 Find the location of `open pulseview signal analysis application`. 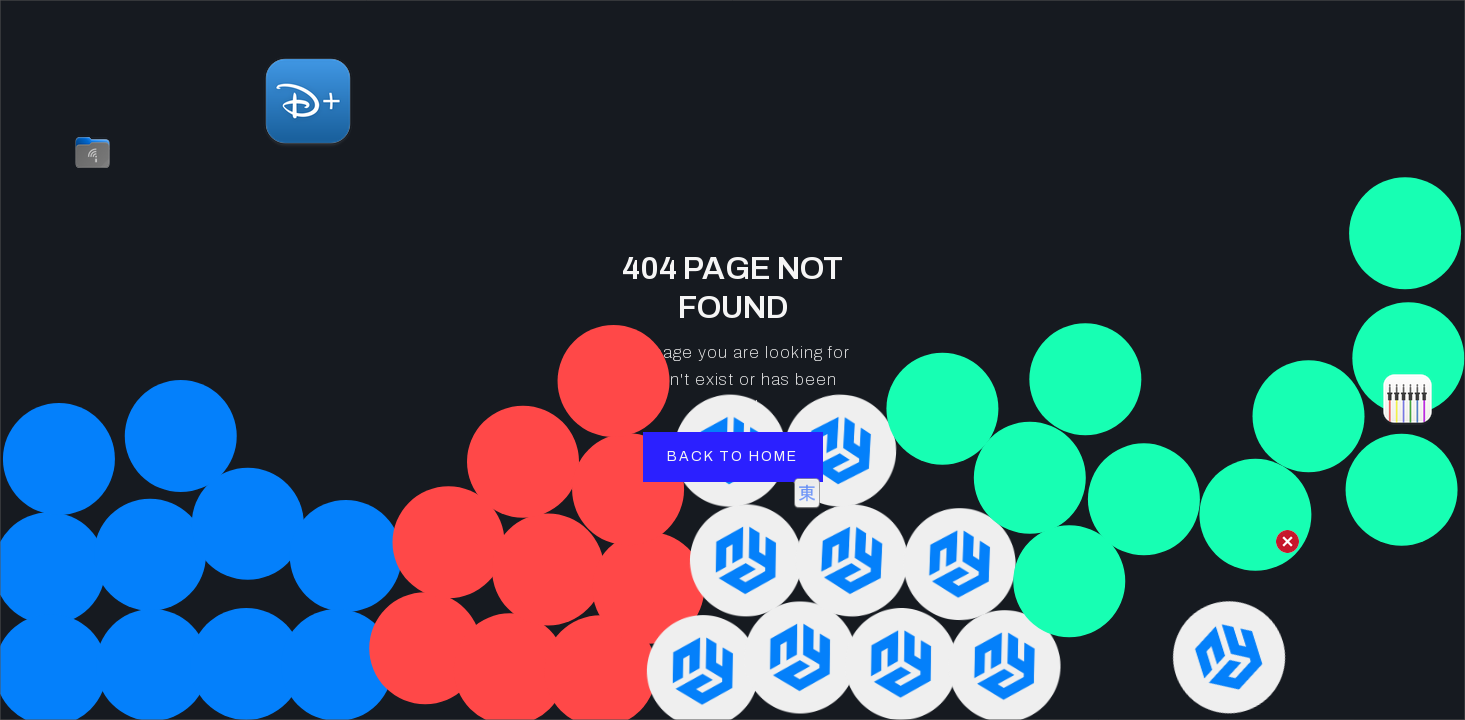

open pulseview signal analysis application is located at coordinates (1407, 398).